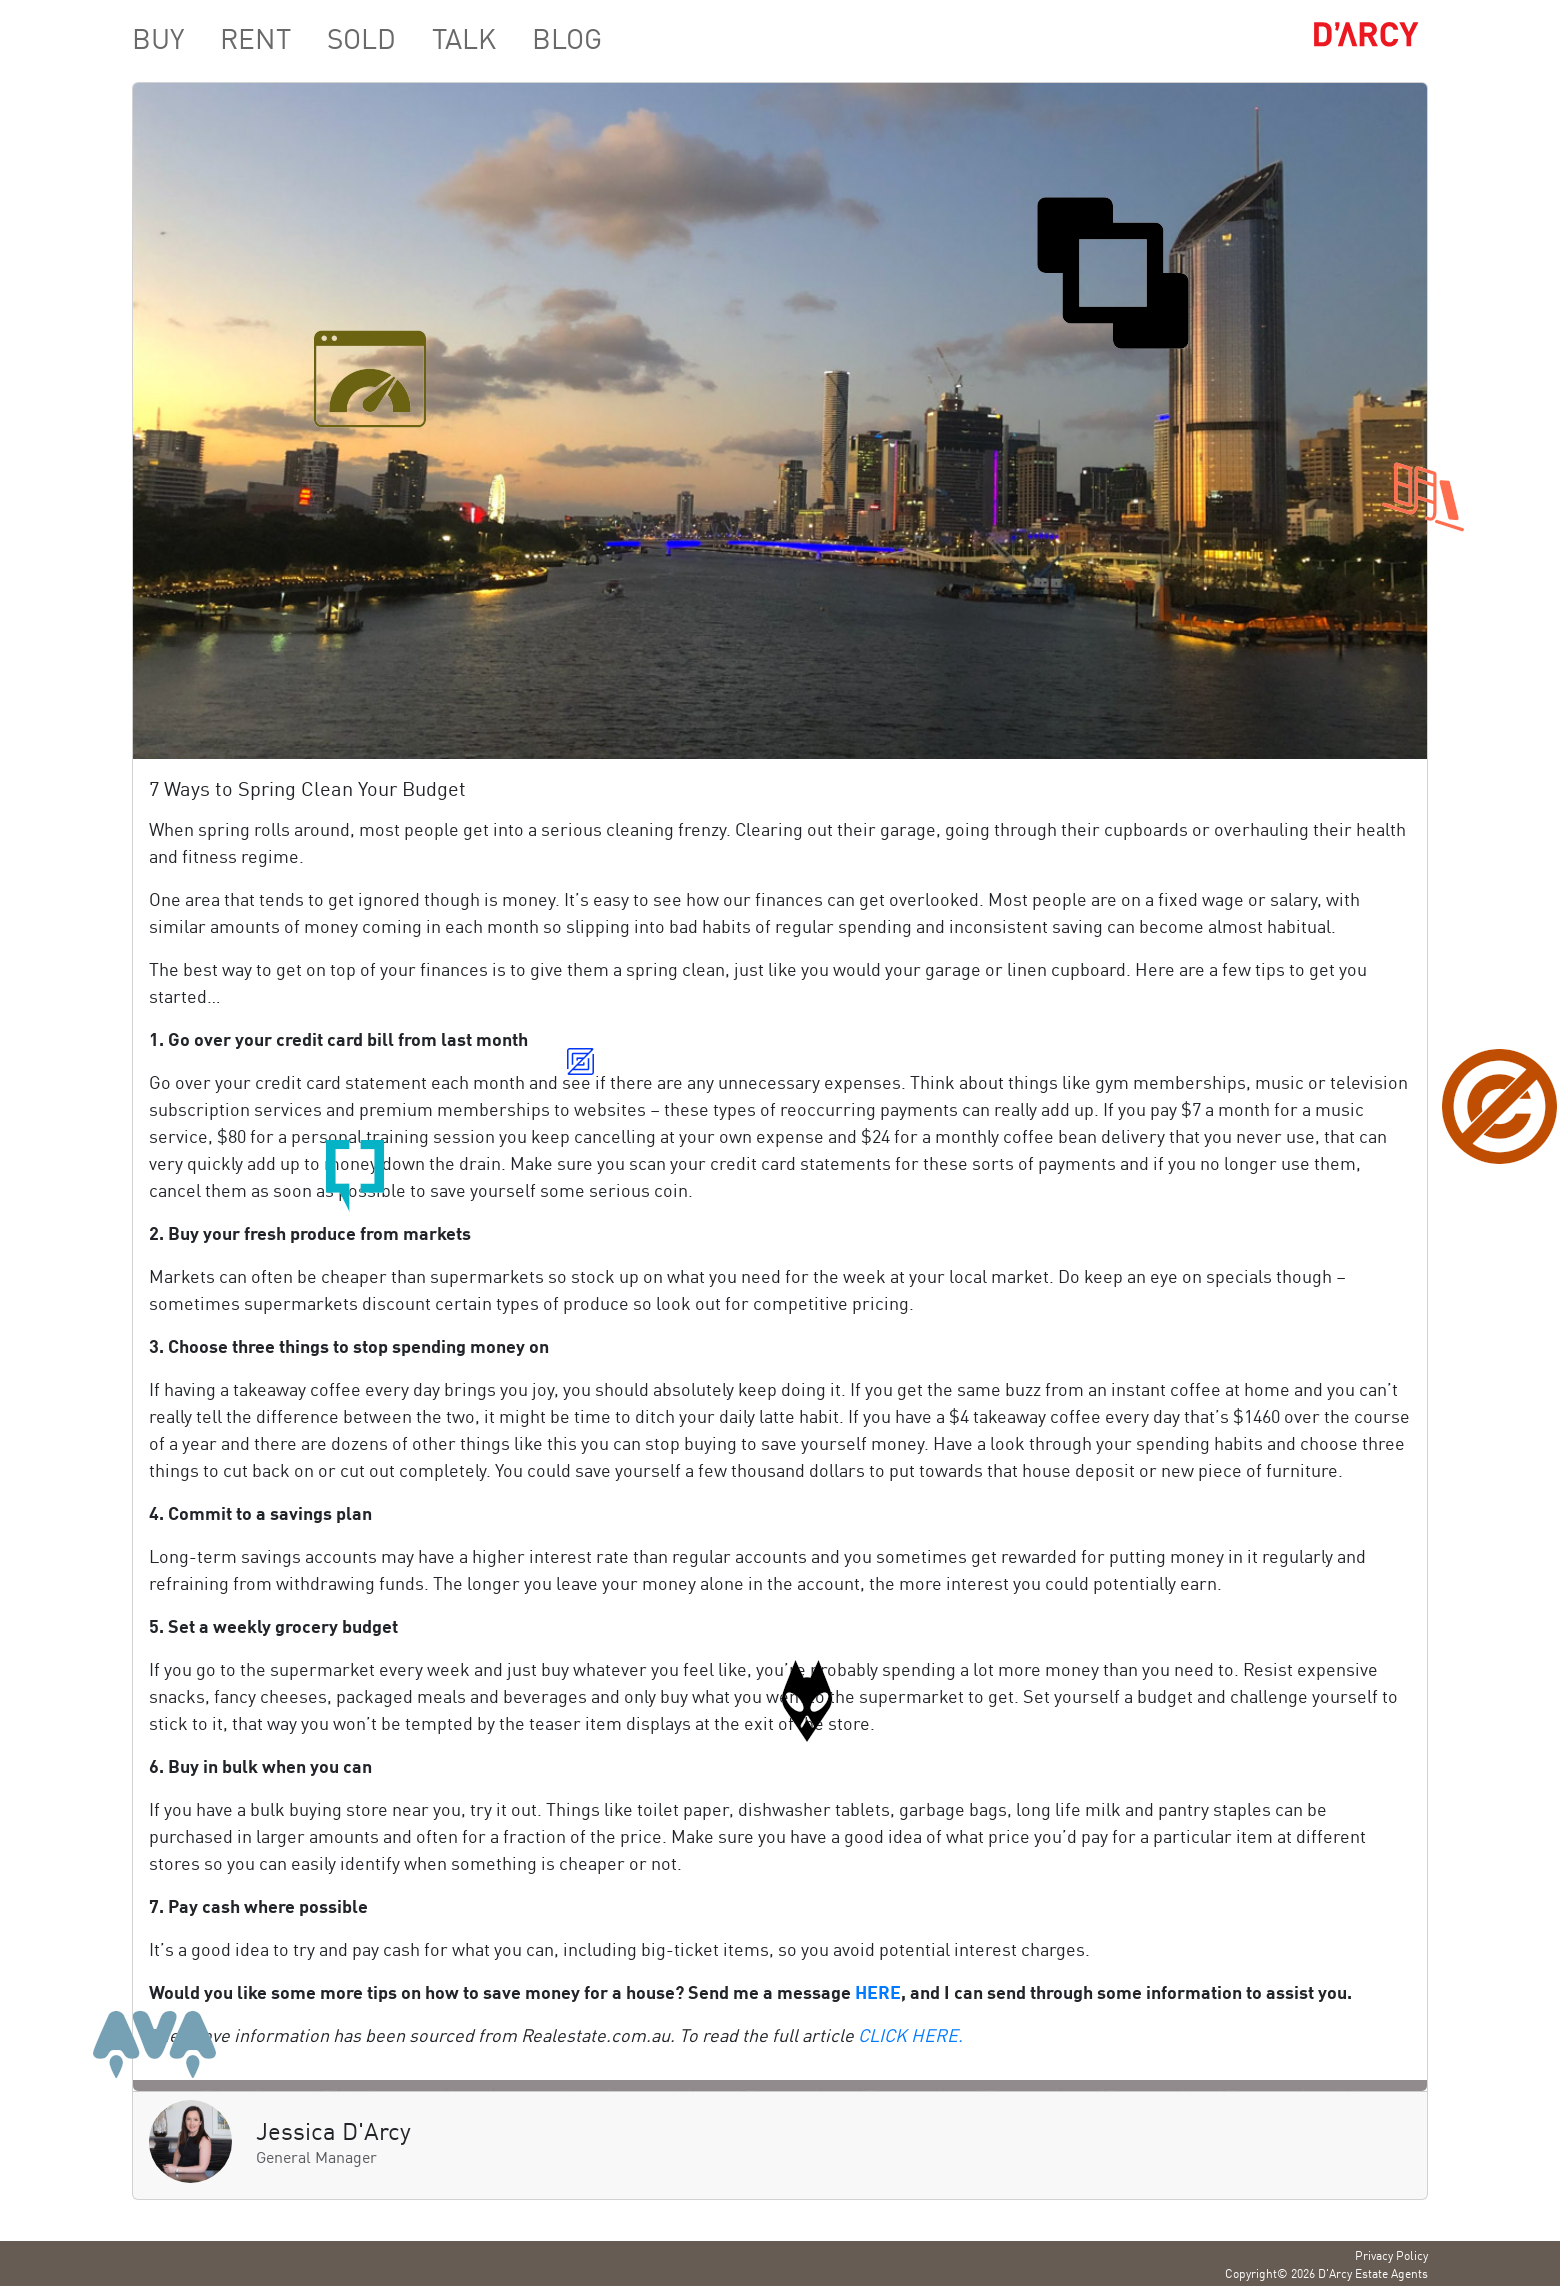  What do you see at coordinates (1499, 1106) in the screenshot?
I see `indicates public domain or copyright-free content` at bounding box center [1499, 1106].